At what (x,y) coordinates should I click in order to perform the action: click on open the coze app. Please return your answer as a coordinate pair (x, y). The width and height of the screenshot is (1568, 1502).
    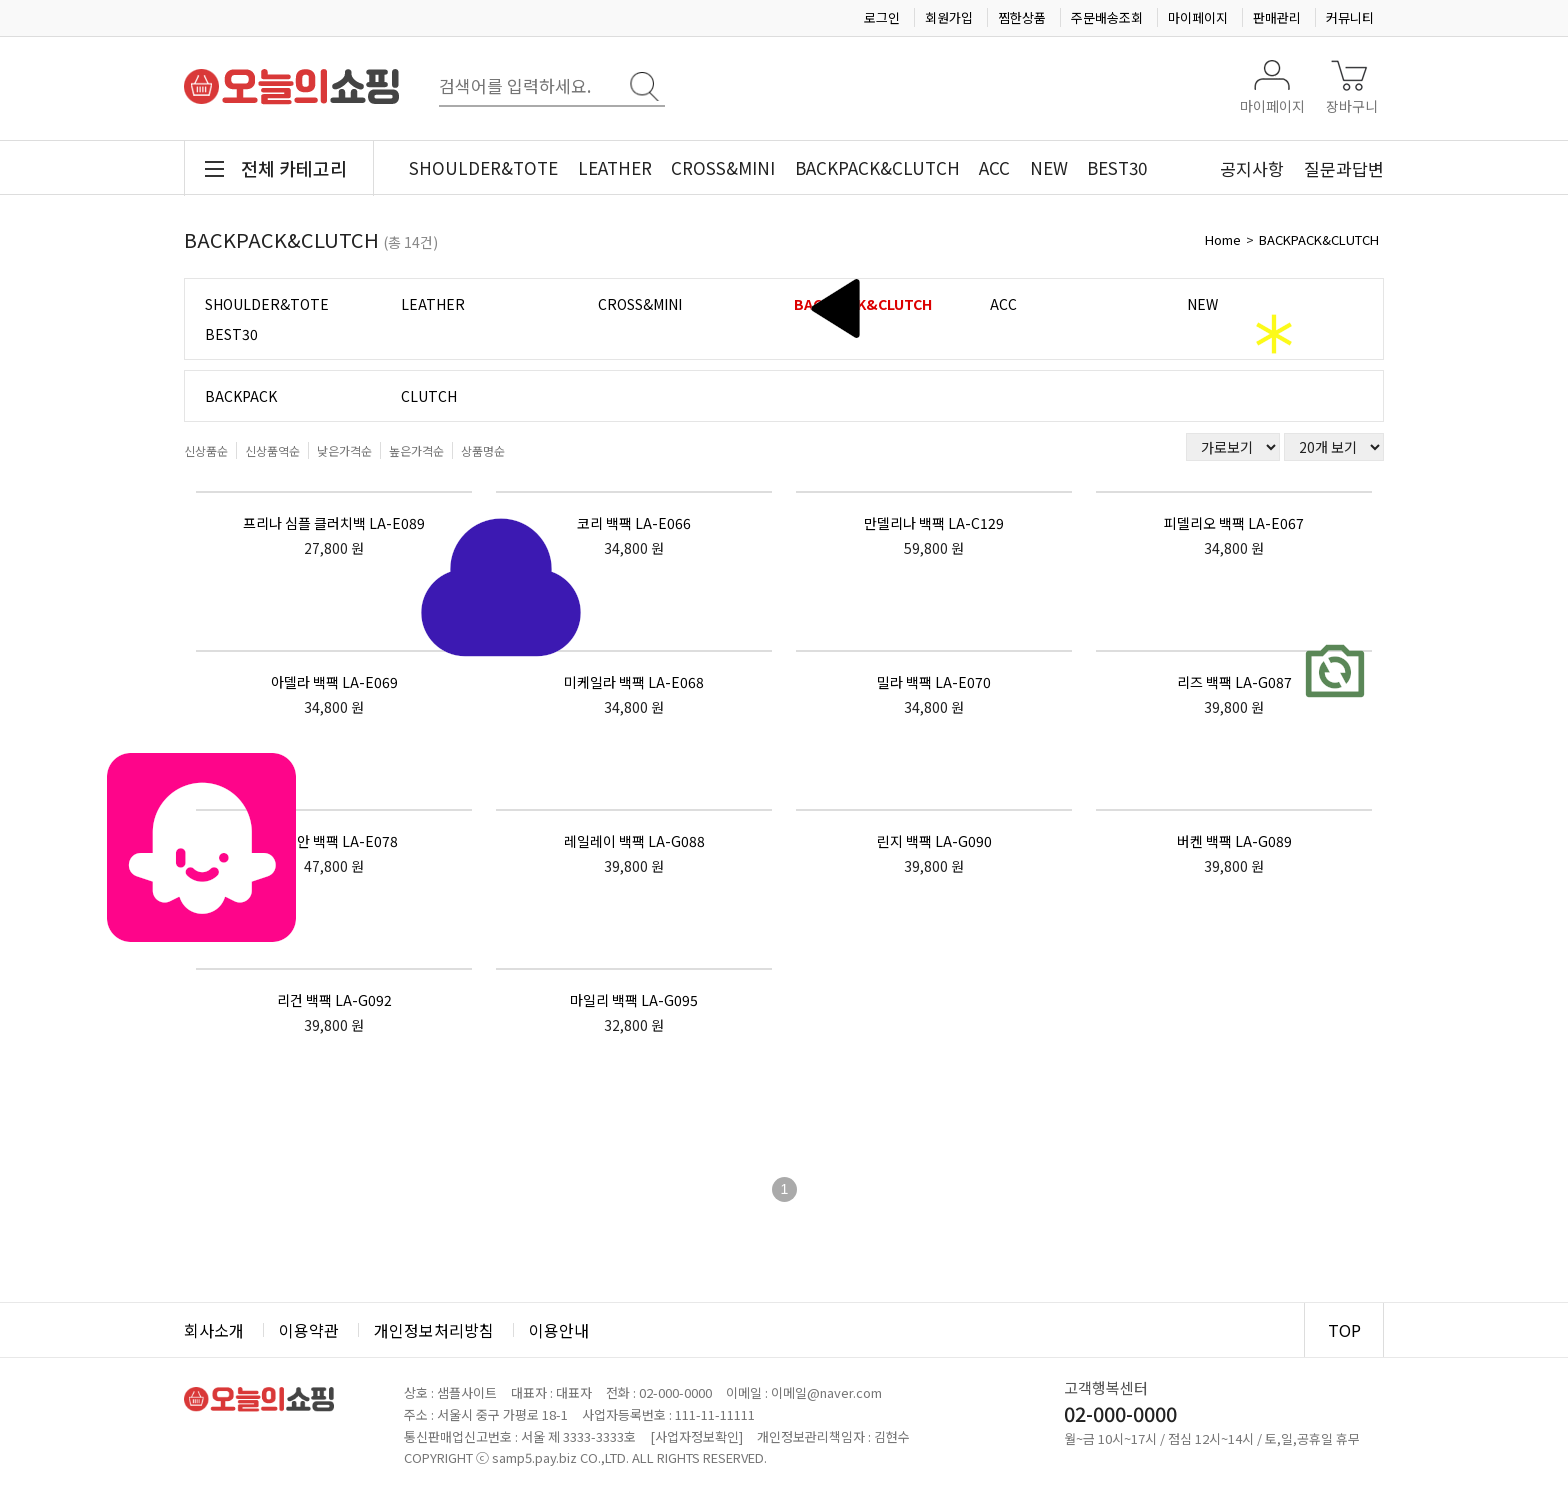
    Looking at the image, I should click on (201, 847).